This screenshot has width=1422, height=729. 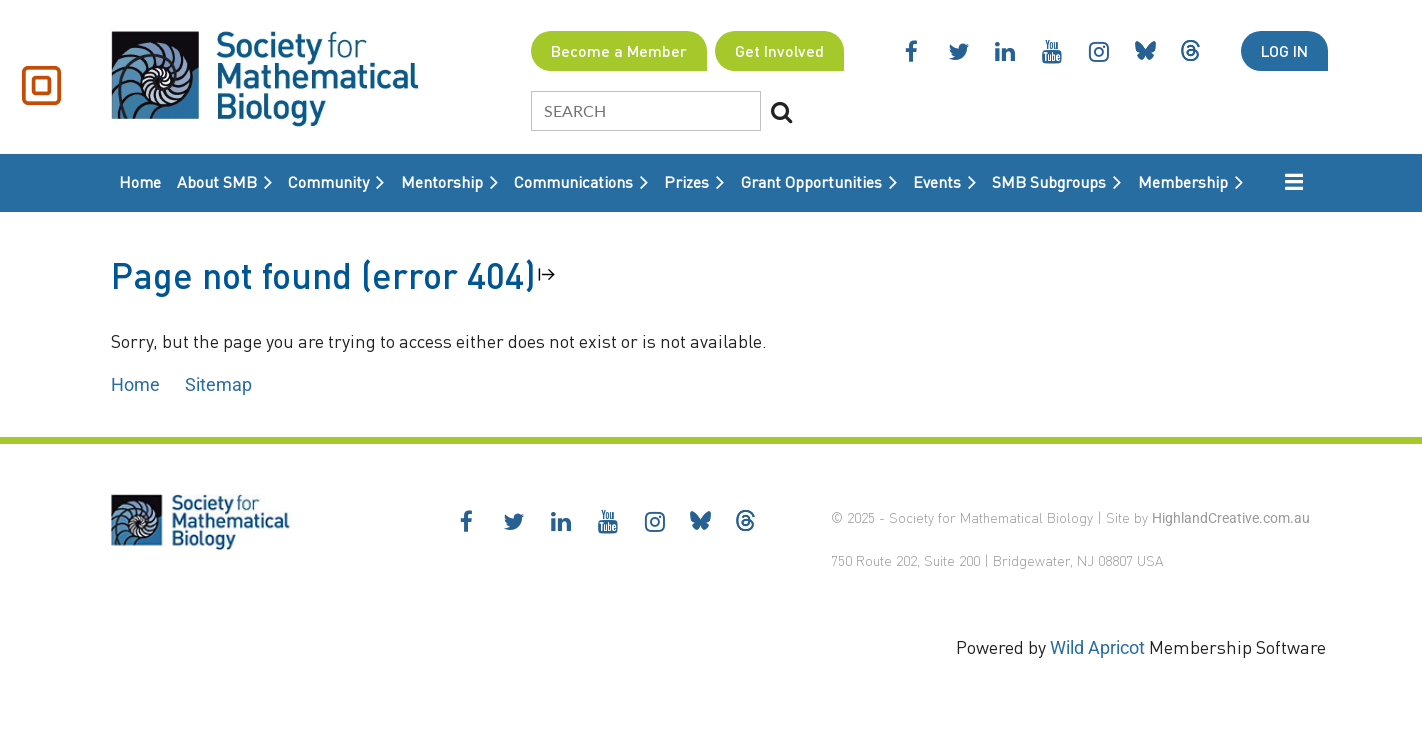 I want to click on nested container or frame element, so click(x=41, y=85).